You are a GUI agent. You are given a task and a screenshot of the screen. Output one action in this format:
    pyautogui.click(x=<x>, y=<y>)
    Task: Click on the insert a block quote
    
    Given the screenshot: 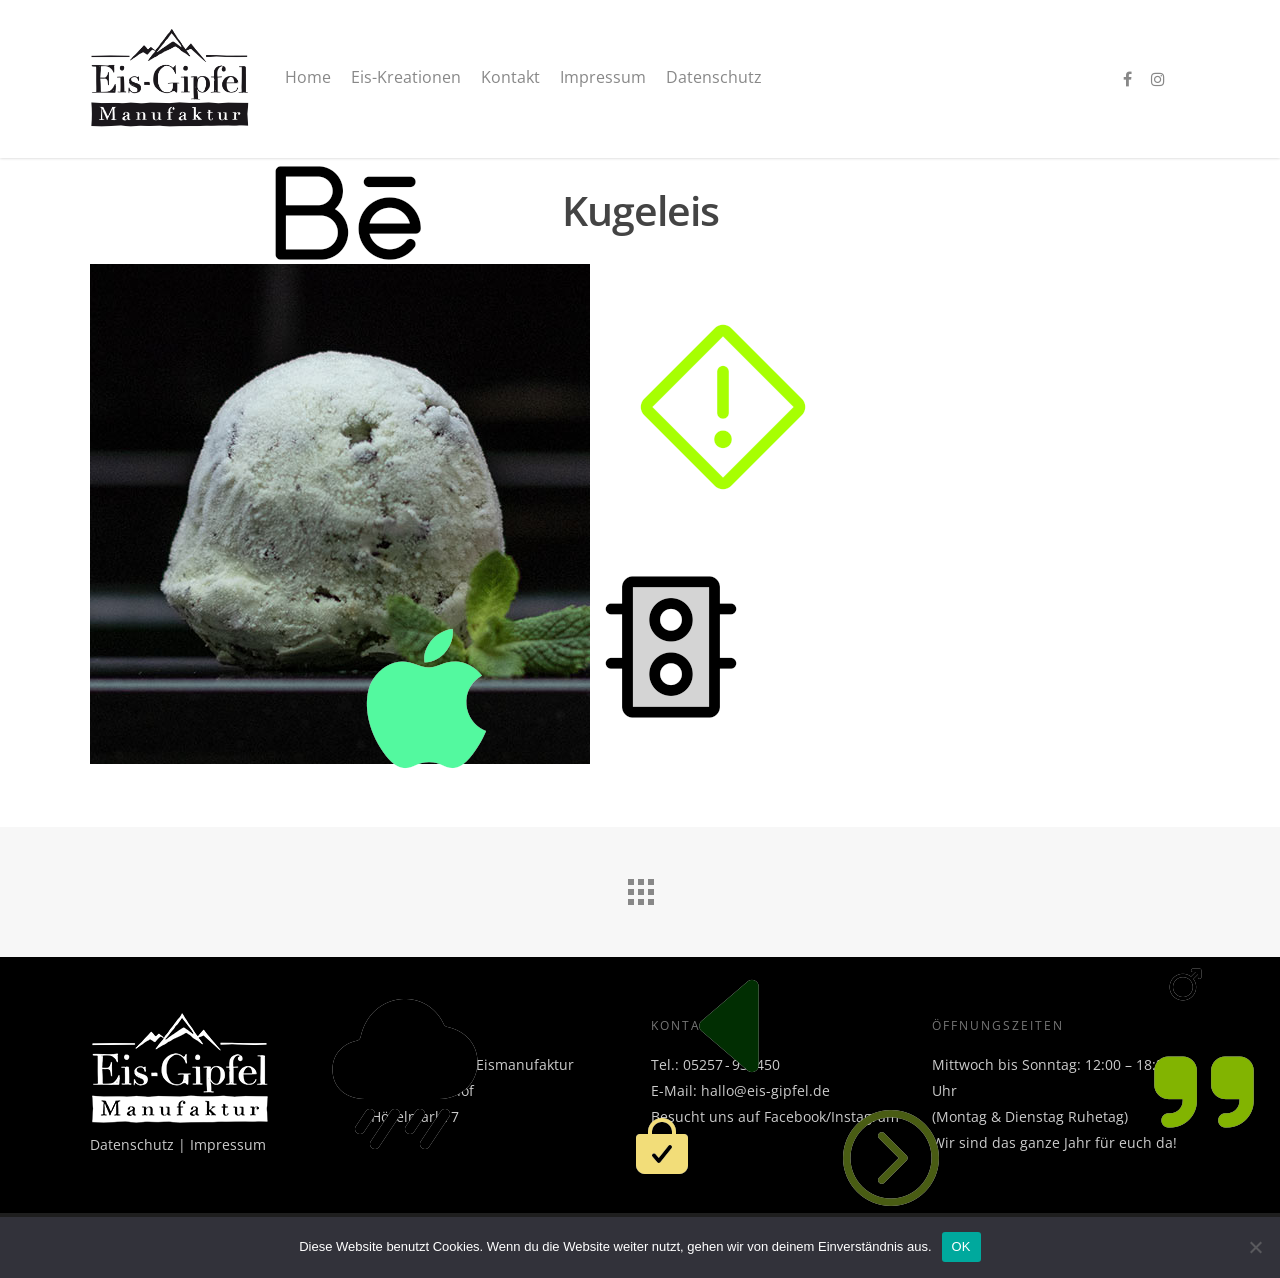 What is the action you would take?
    pyautogui.click(x=1204, y=1092)
    